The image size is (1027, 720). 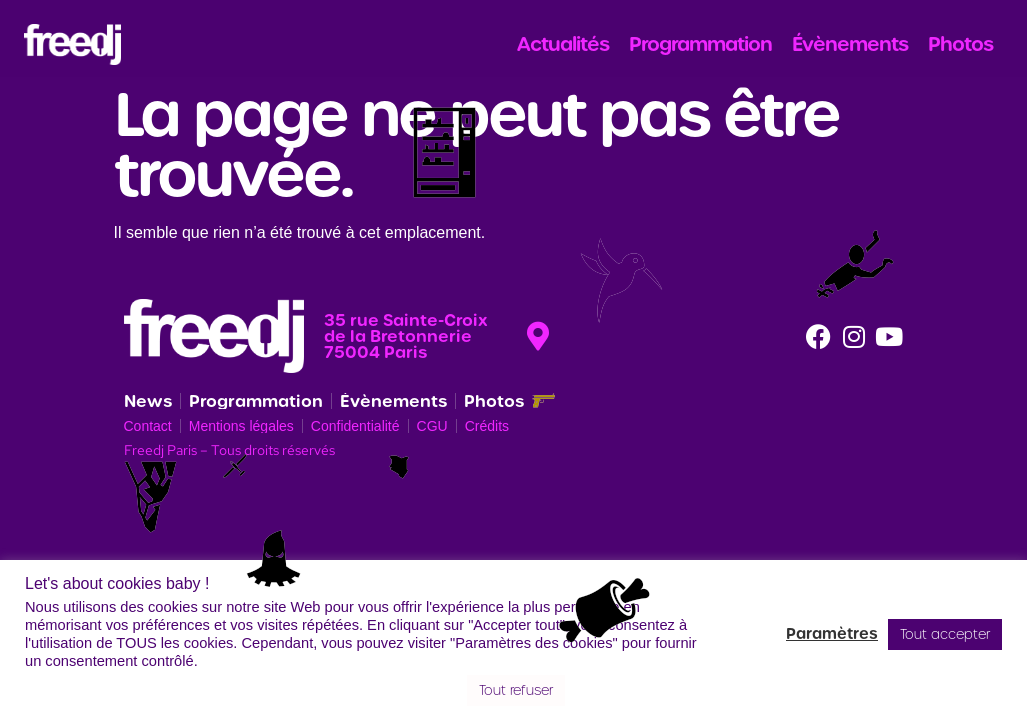 What do you see at coordinates (621, 280) in the screenshot?
I see `nature or wildlife category indicator` at bounding box center [621, 280].